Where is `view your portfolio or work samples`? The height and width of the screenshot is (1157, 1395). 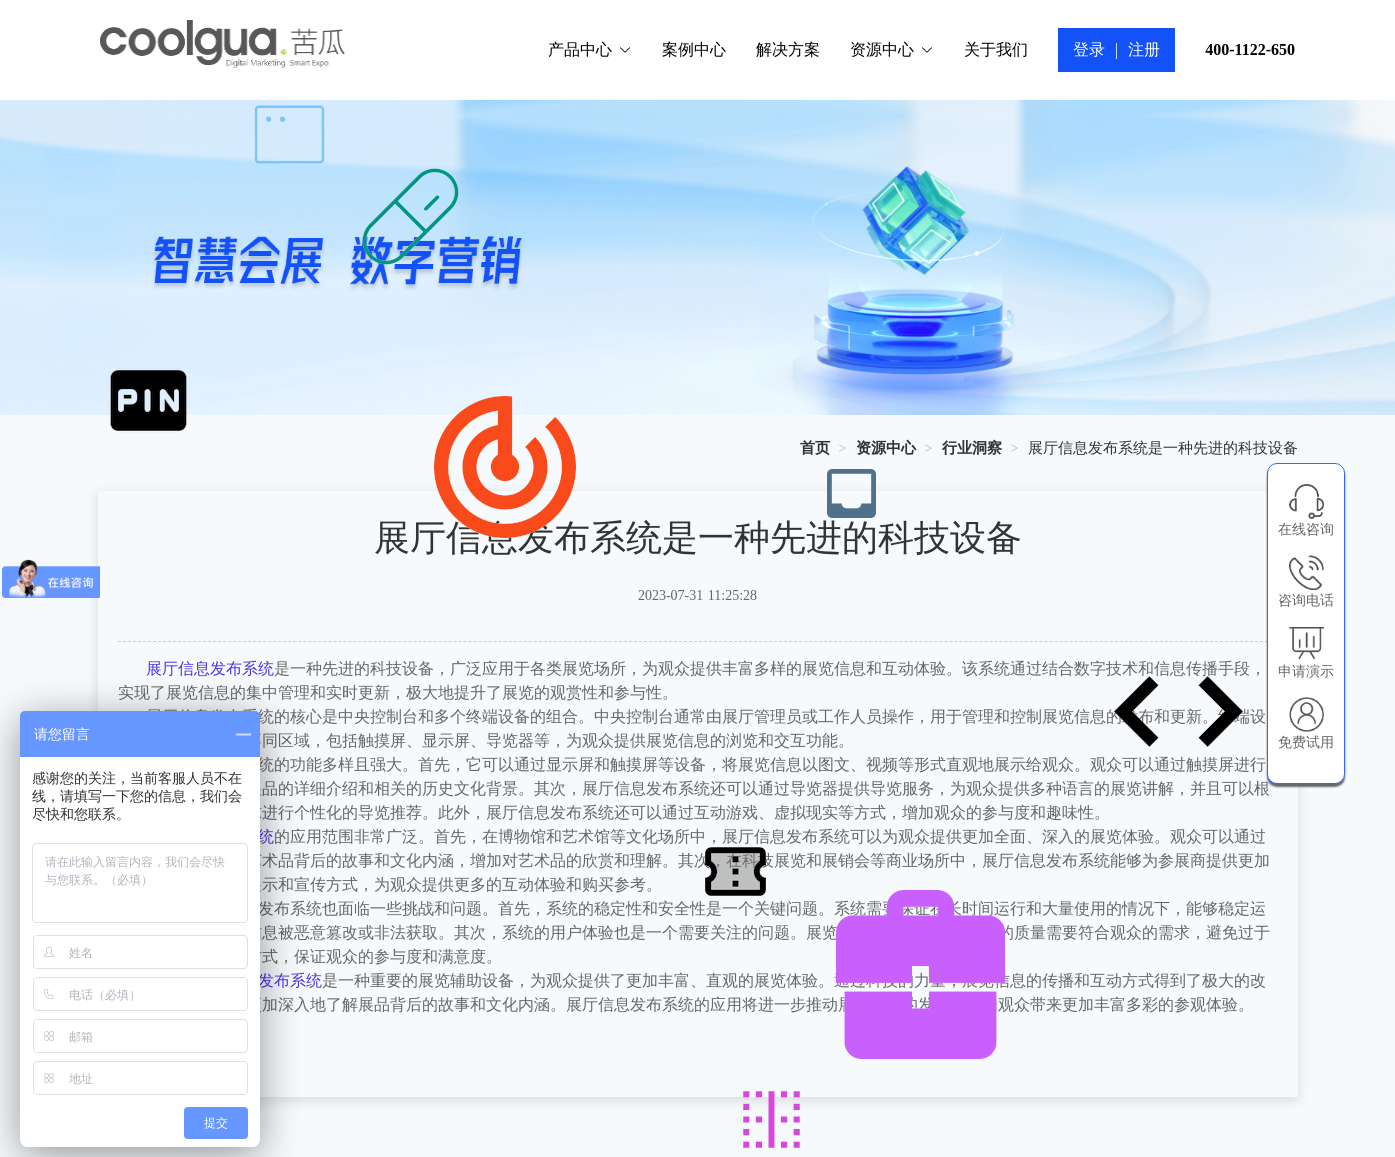
view your portfolio or work samples is located at coordinates (920, 974).